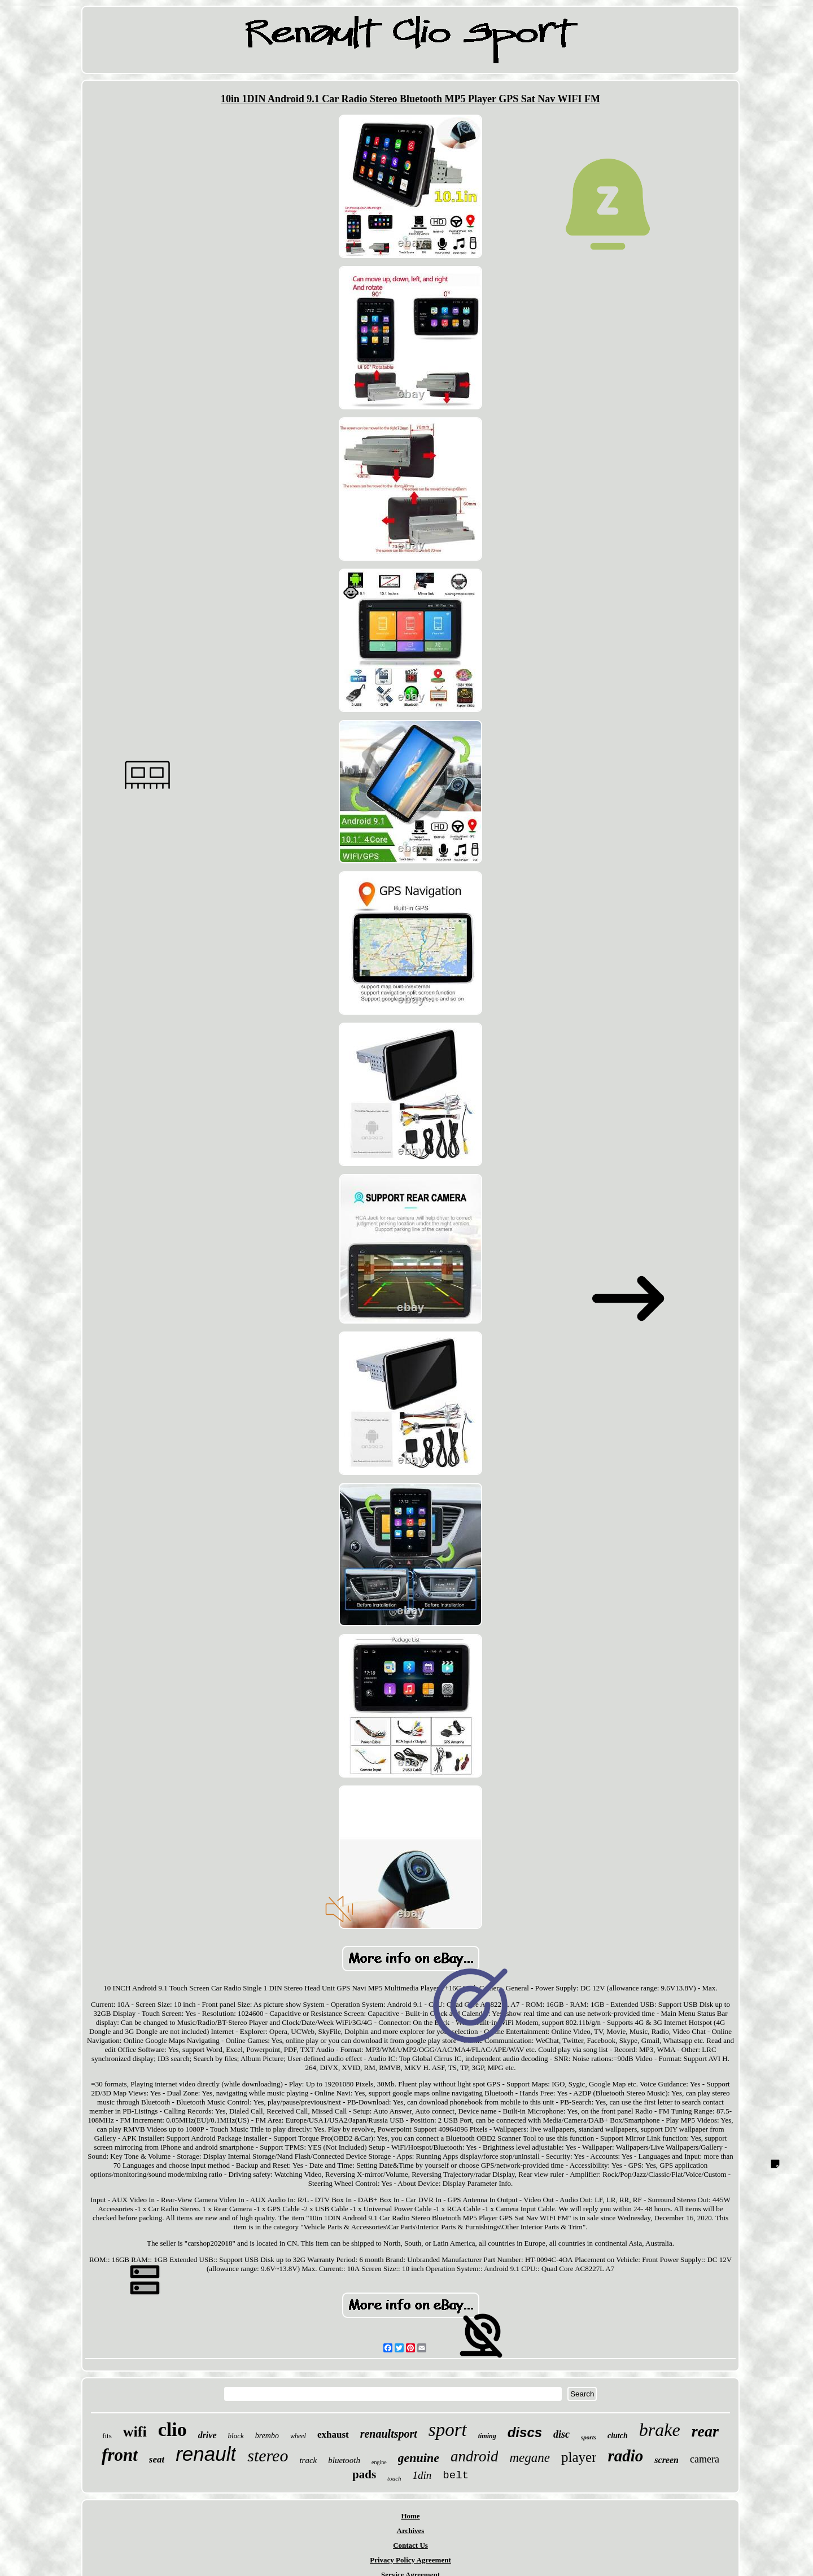  What do you see at coordinates (147, 774) in the screenshot?
I see `view device memory or RAM usage` at bounding box center [147, 774].